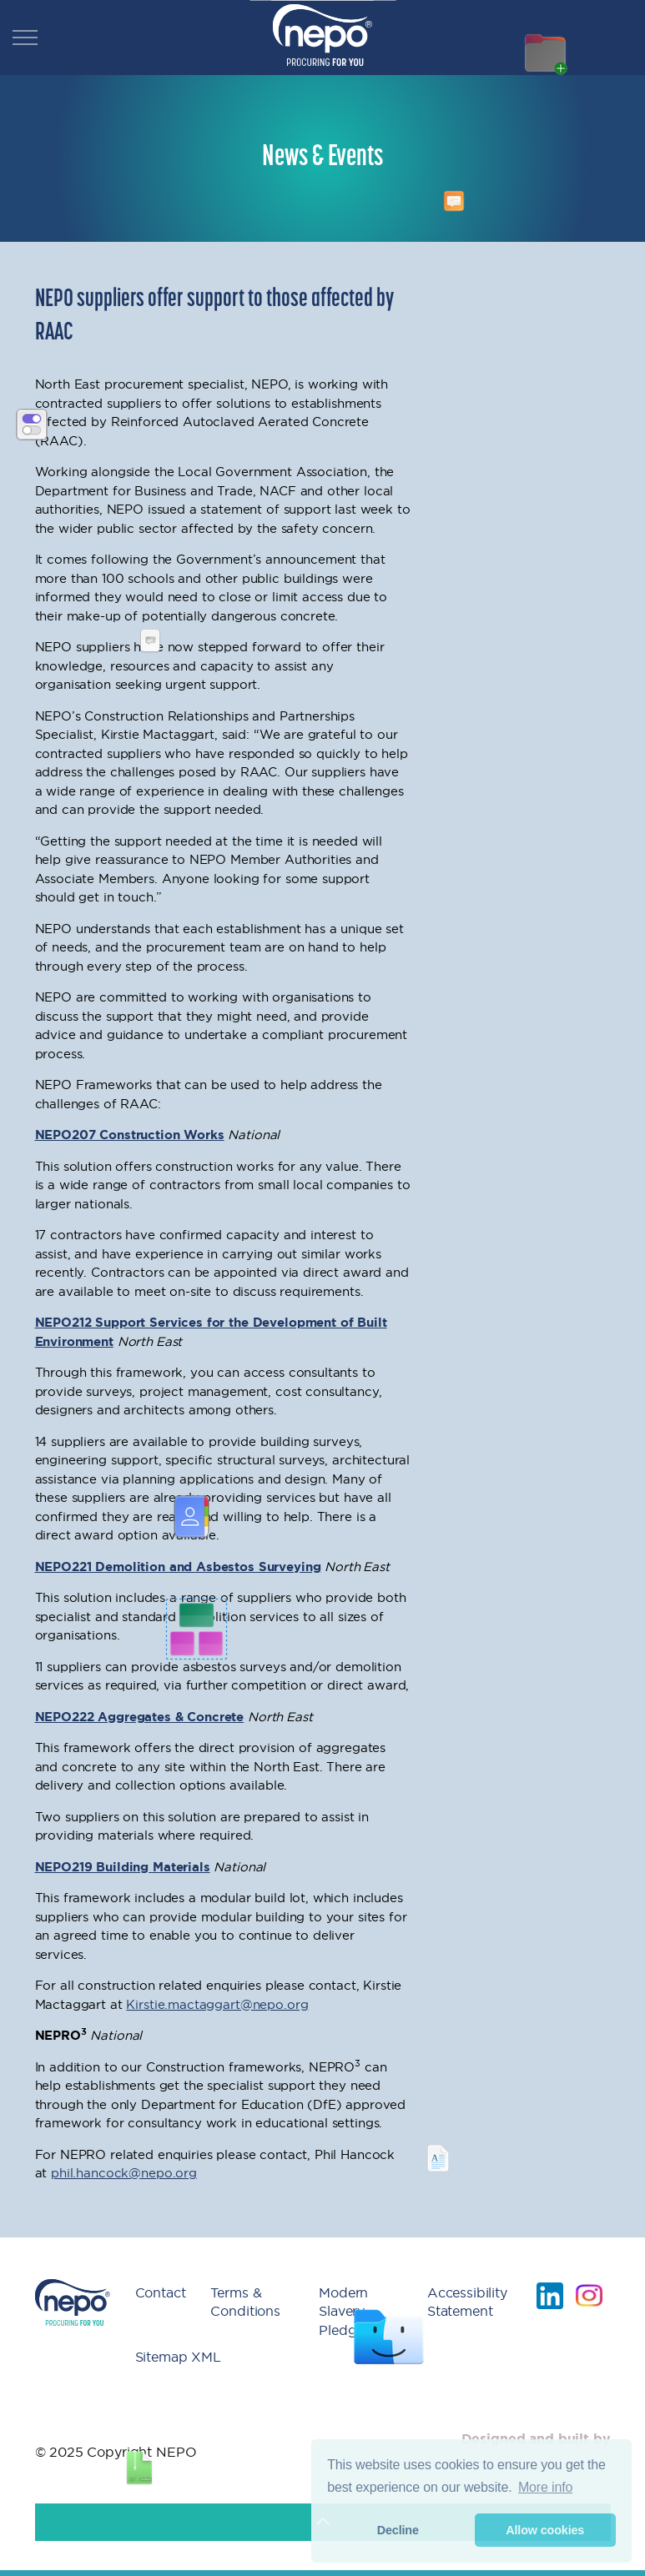  I want to click on microdvd subtitle file, so click(150, 640).